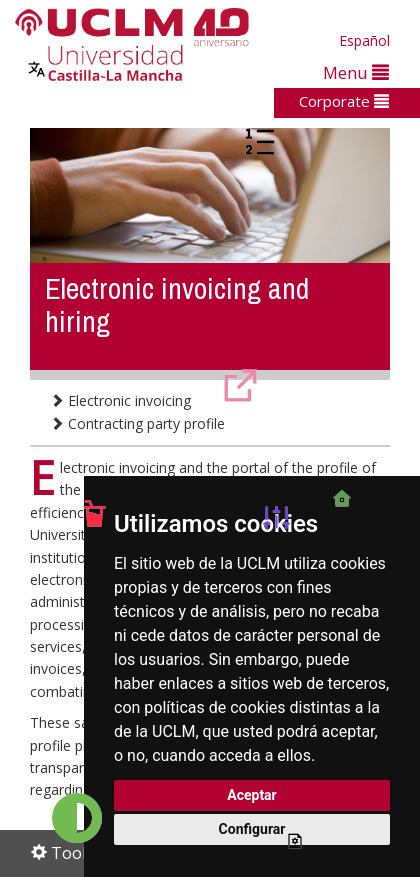  Describe the element at coordinates (342, 499) in the screenshot. I see `navigate to home screen` at that location.